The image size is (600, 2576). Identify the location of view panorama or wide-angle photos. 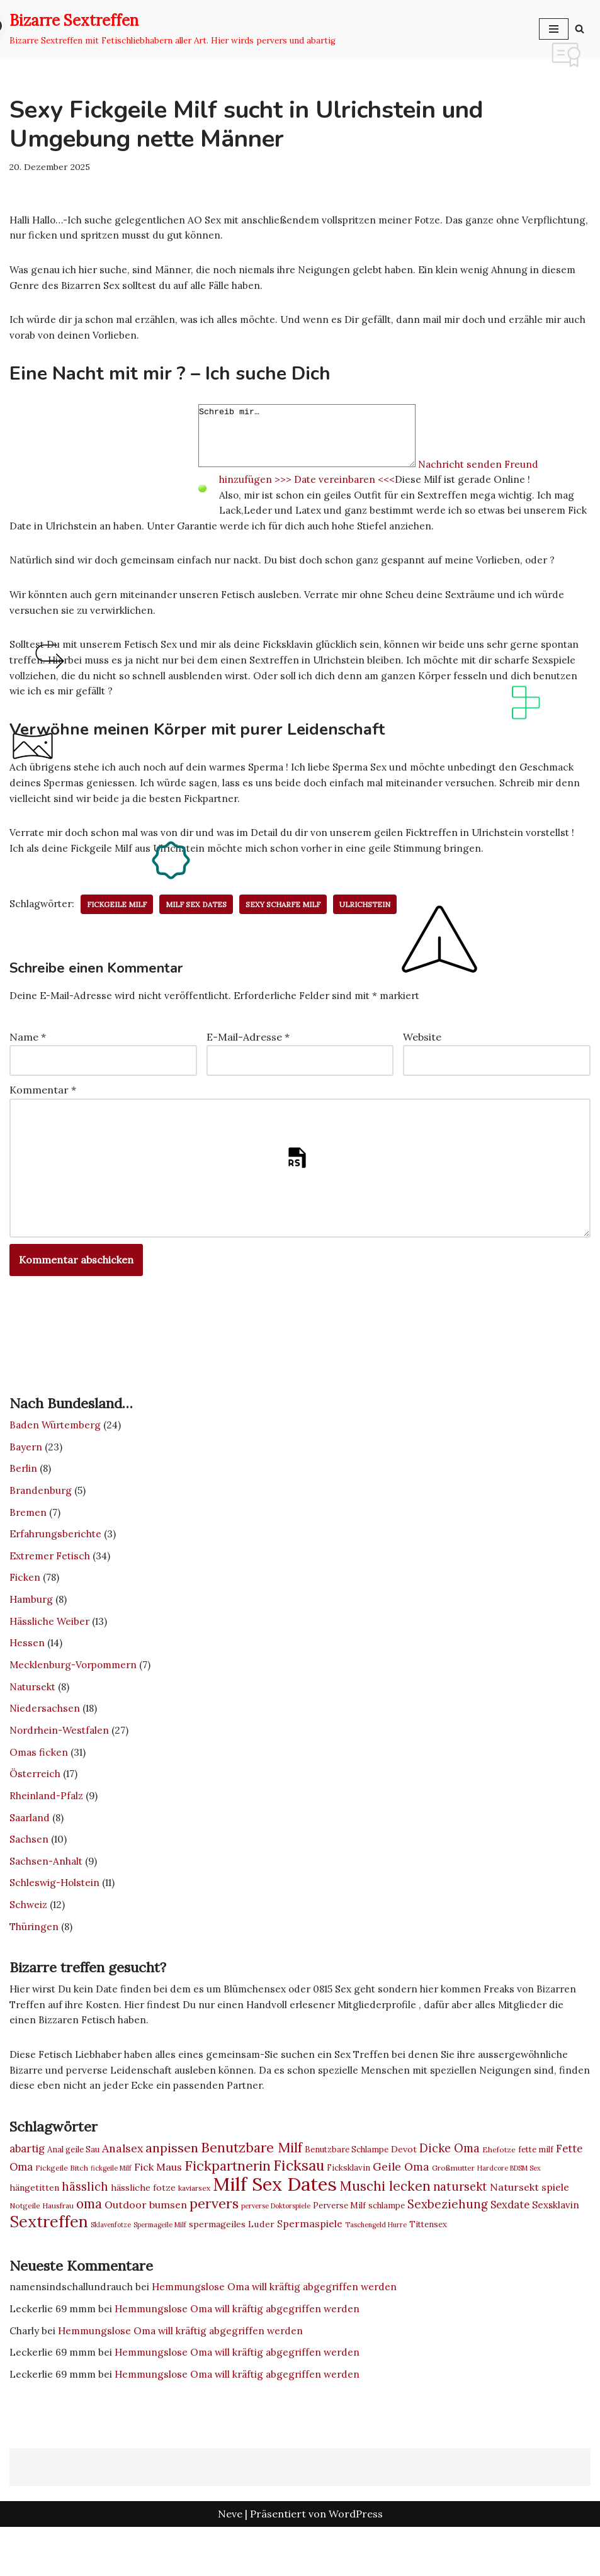
(33, 746).